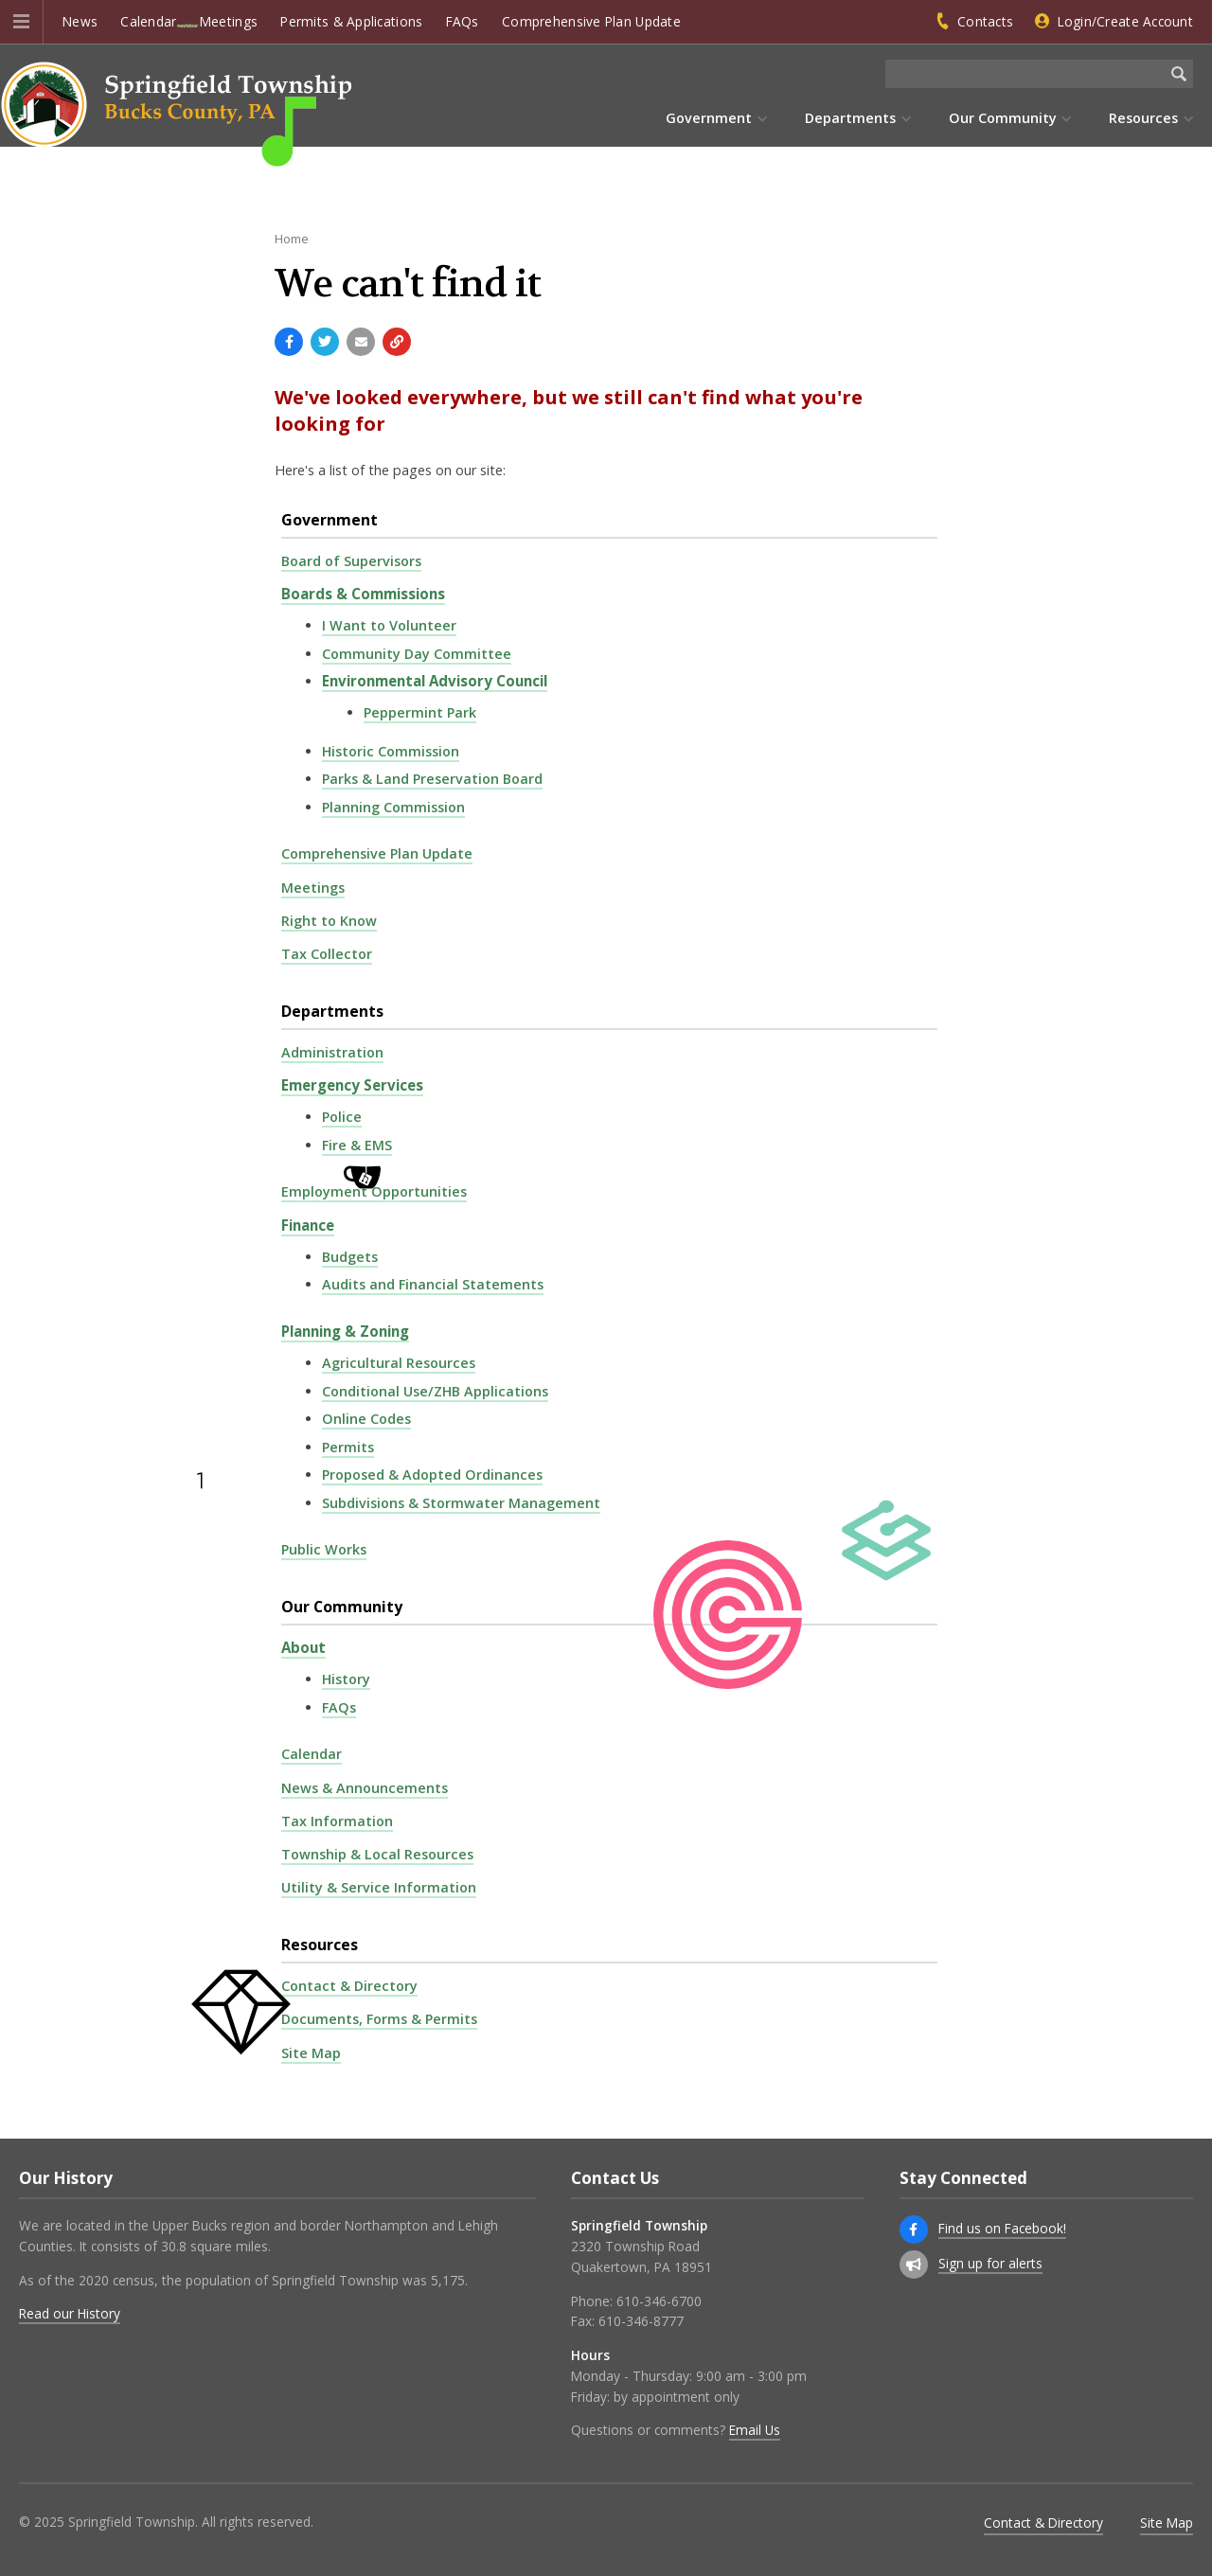 The width and height of the screenshot is (1212, 2576). Describe the element at coordinates (187, 26) in the screenshot. I see `open the nextdoor app` at that location.